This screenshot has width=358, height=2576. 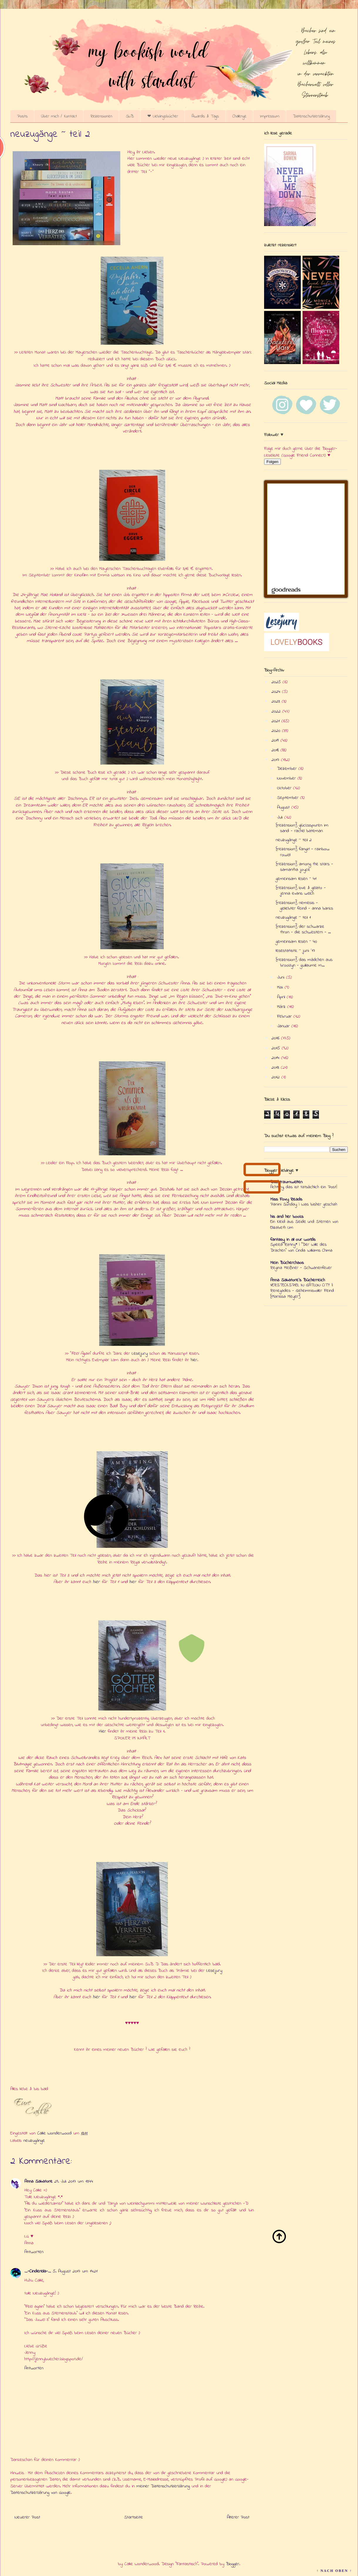 What do you see at coordinates (106, 1516) in the screenshot?
I see `switch to global or worldwide view` at bounding box center [106, 1516].